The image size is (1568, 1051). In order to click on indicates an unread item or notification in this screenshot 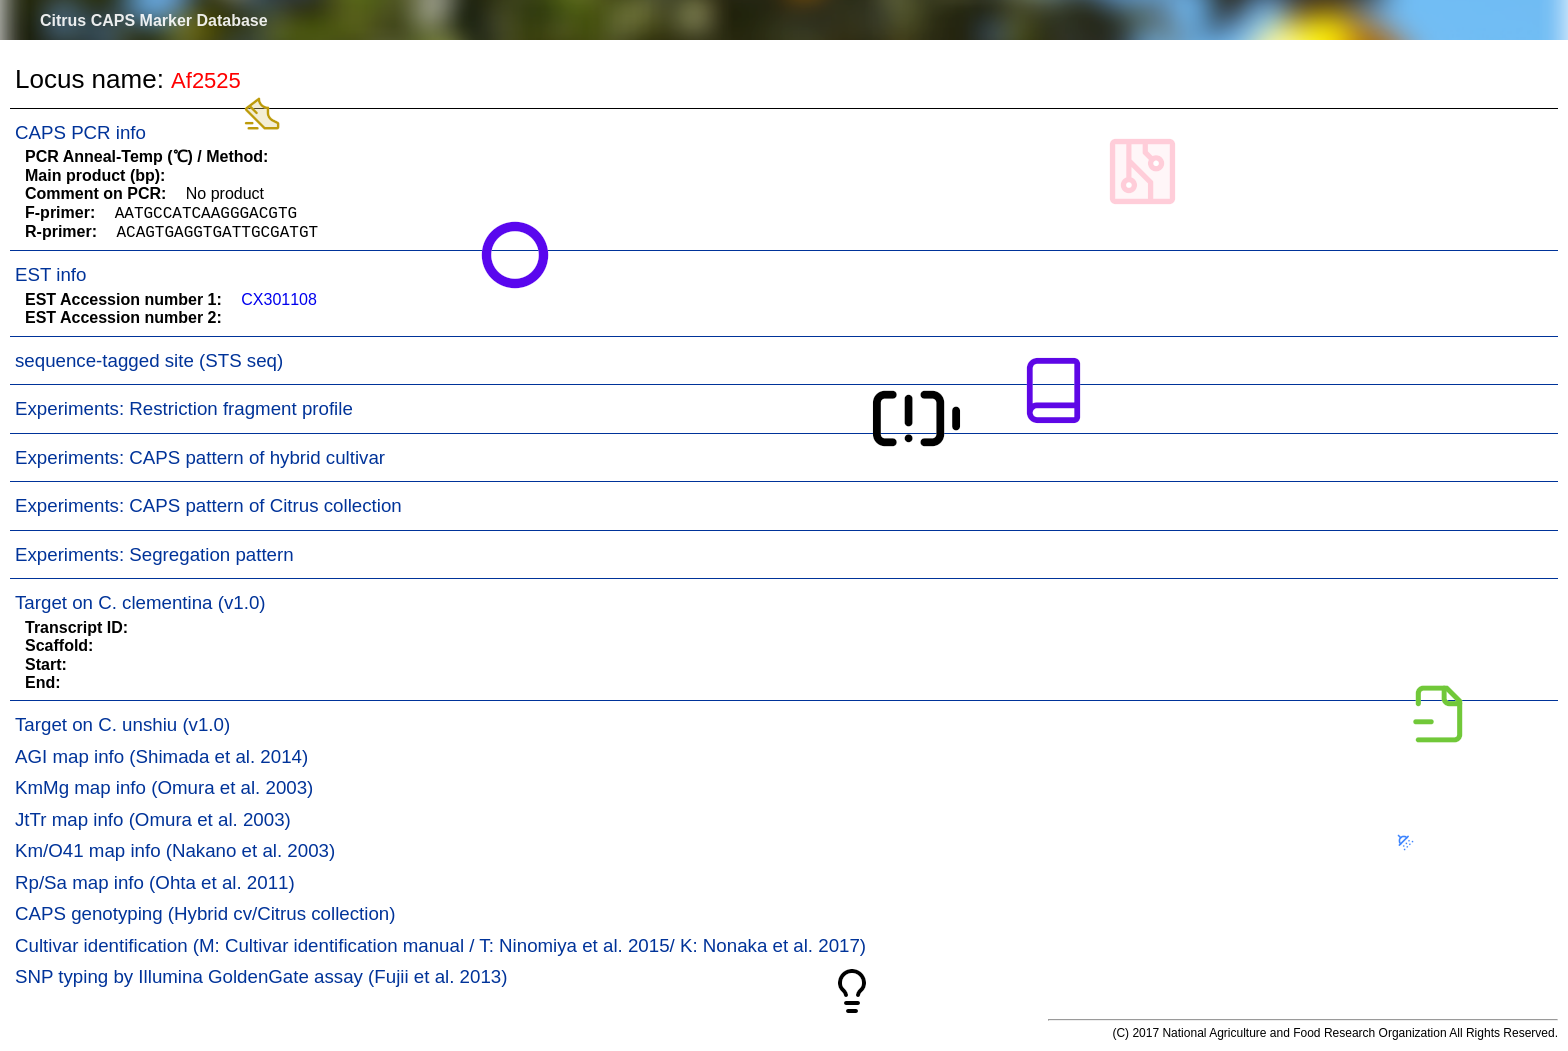, I will do `click(515, 255)`.